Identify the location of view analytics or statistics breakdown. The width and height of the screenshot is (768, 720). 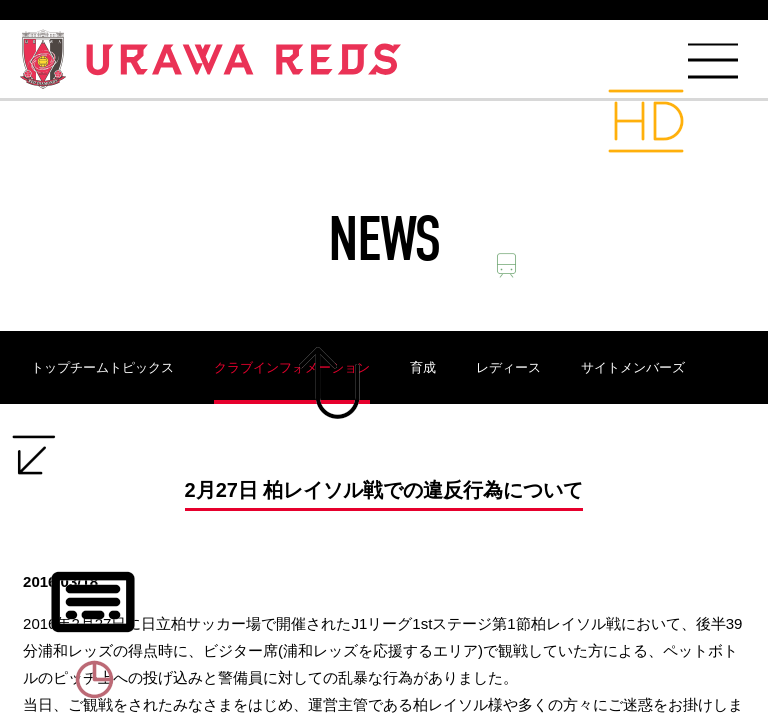
(94, 679).